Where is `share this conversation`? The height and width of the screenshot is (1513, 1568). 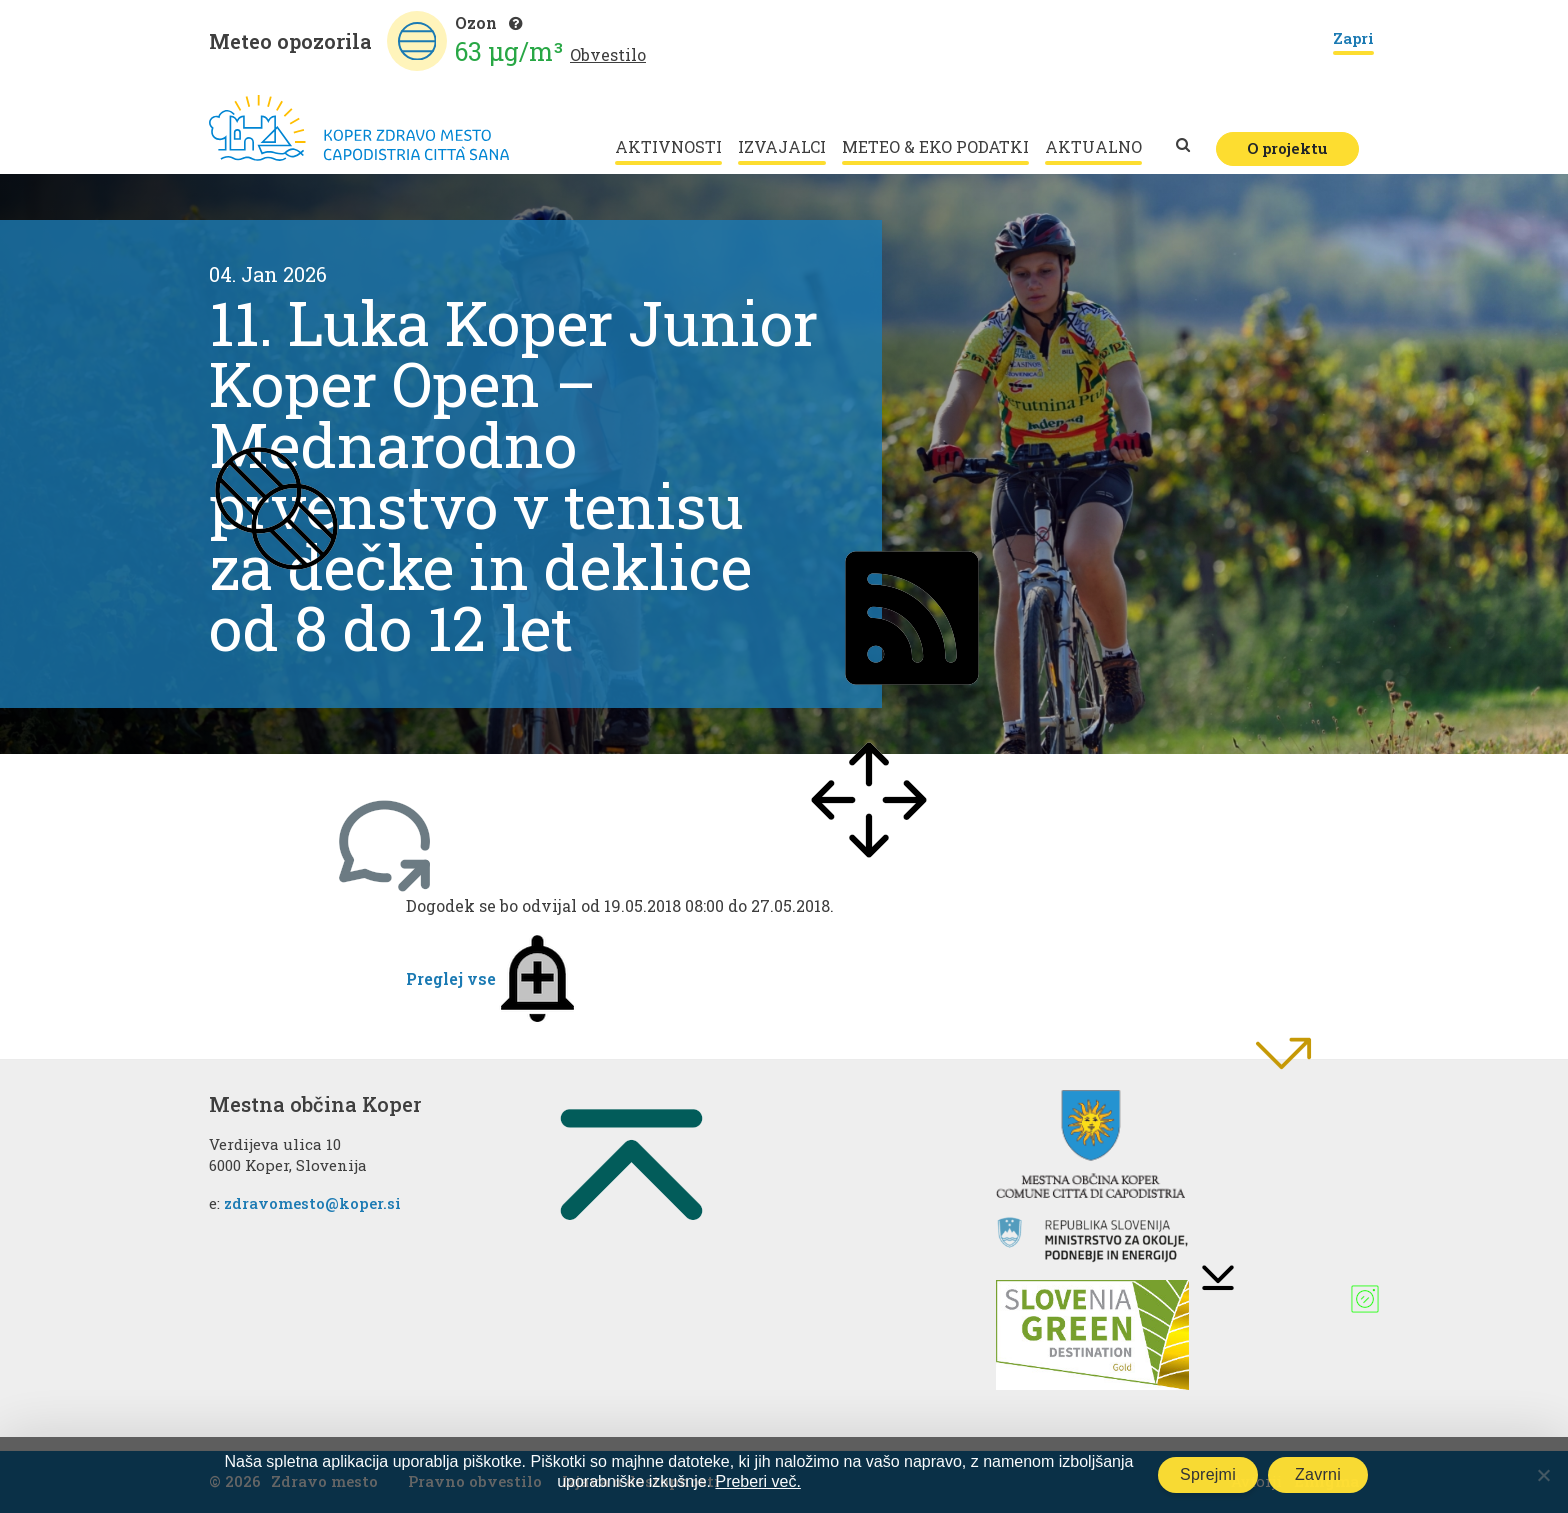 share this conversation is located at coordinates (384, 841).